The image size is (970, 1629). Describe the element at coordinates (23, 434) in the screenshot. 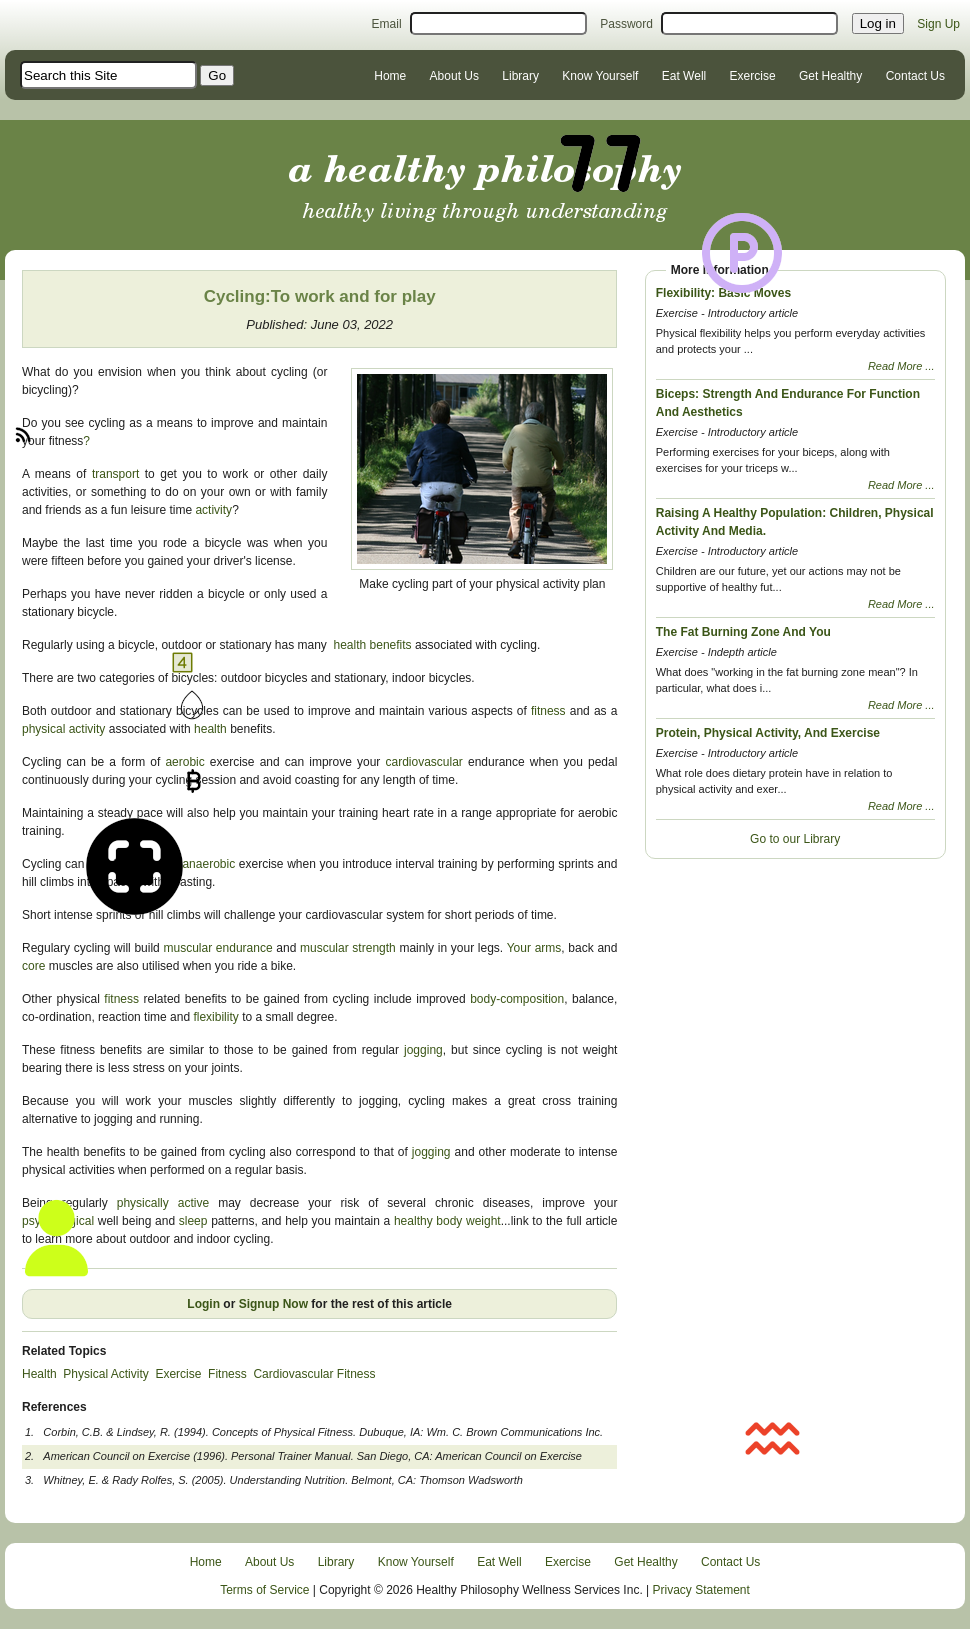

I see `subscribe to RSS feed updates` at that location.